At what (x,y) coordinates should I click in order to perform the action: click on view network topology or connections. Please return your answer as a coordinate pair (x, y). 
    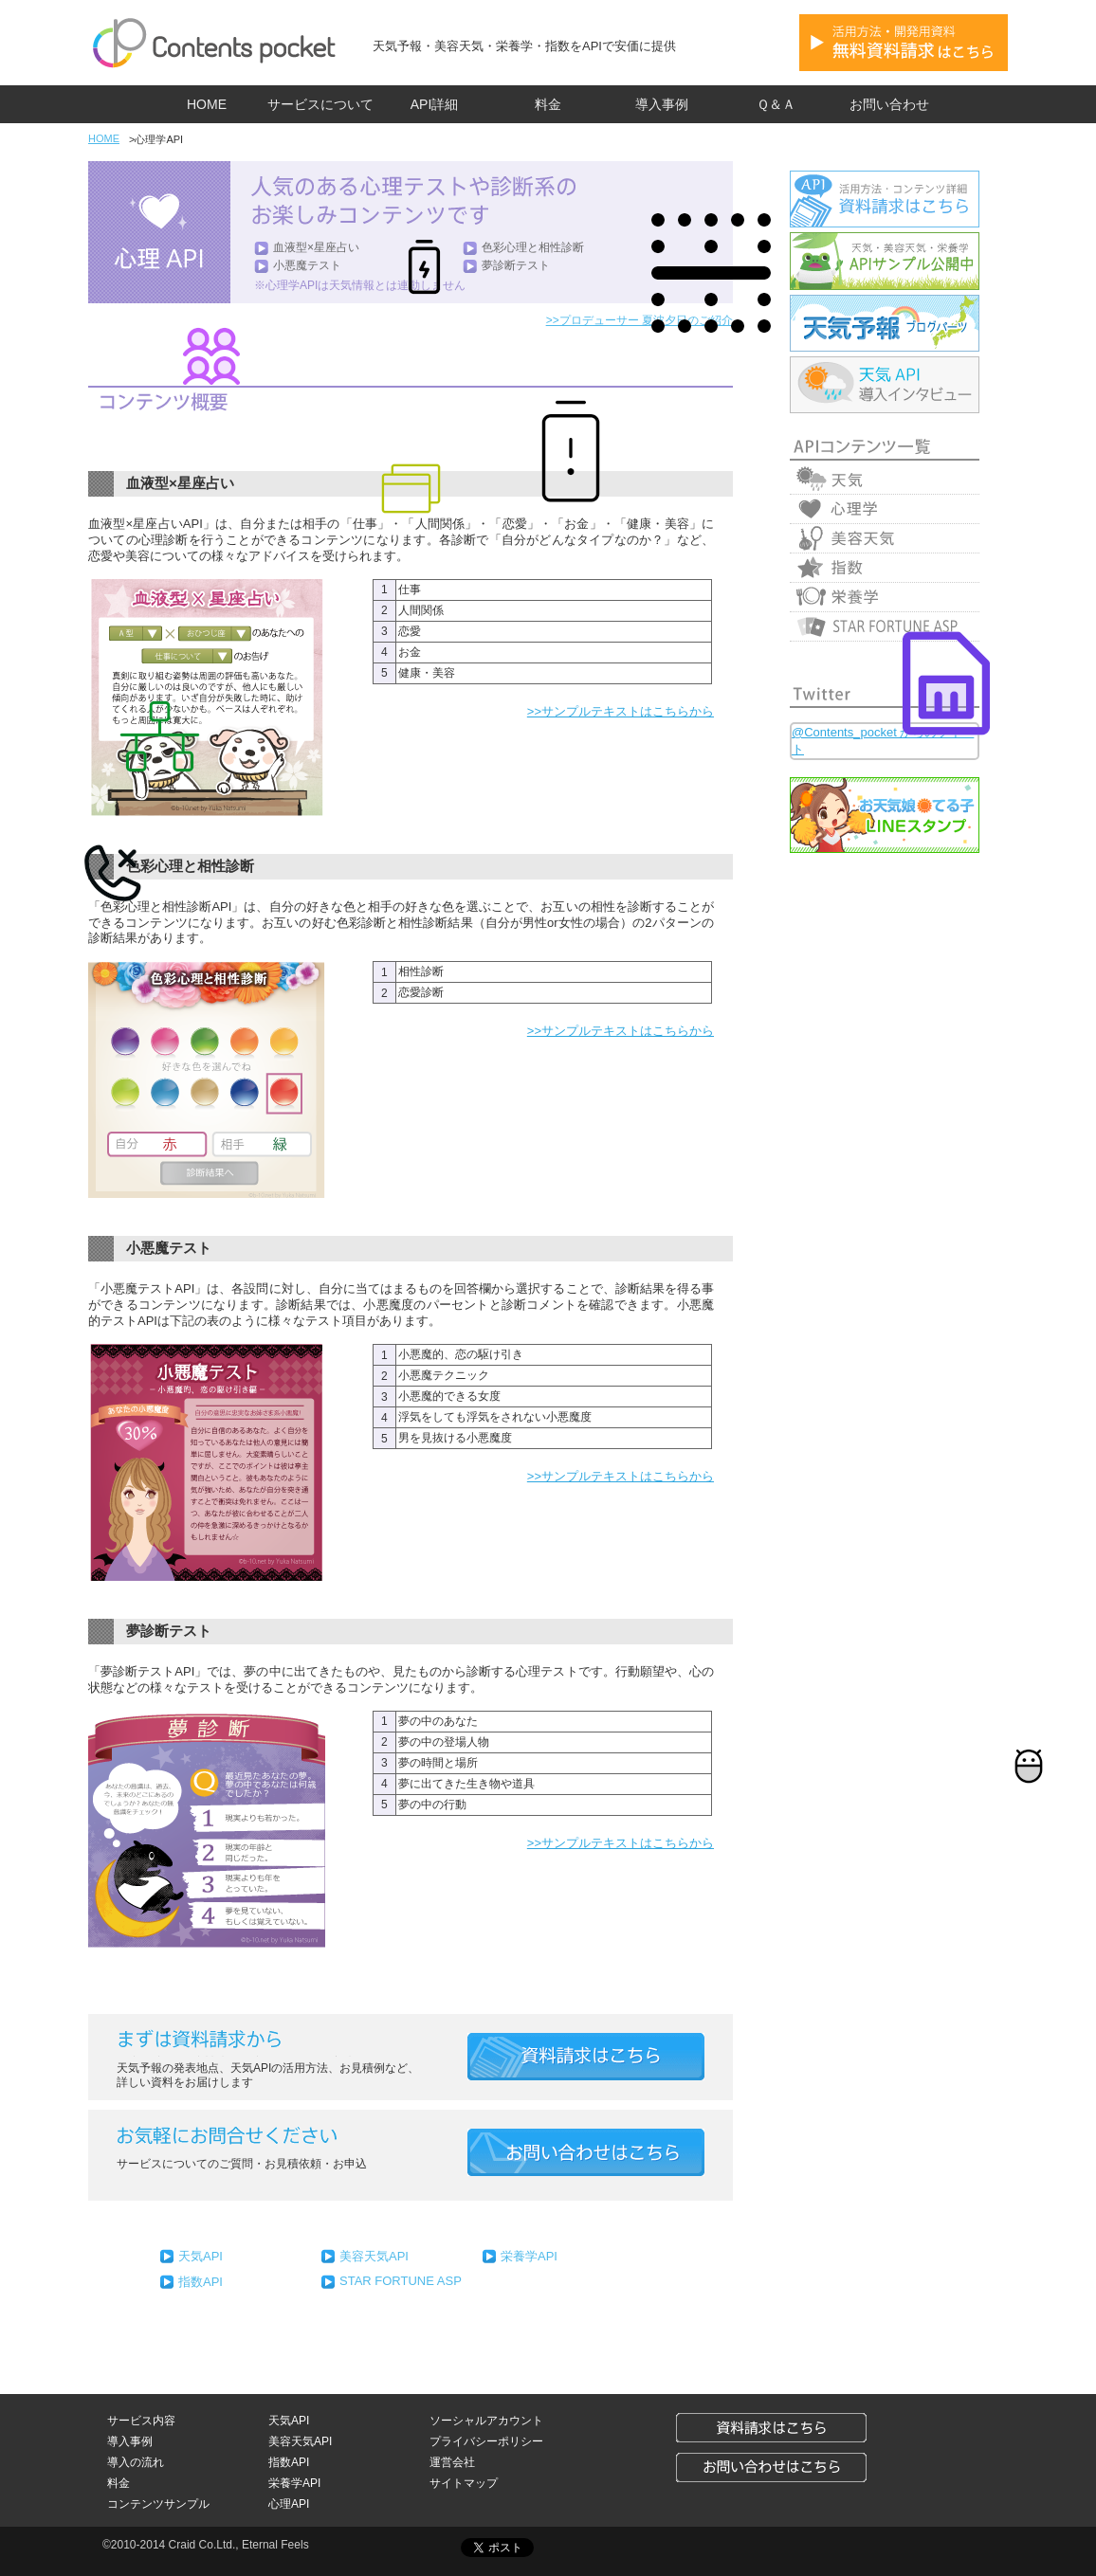
    Looking at the image, I should click on (159, 737).